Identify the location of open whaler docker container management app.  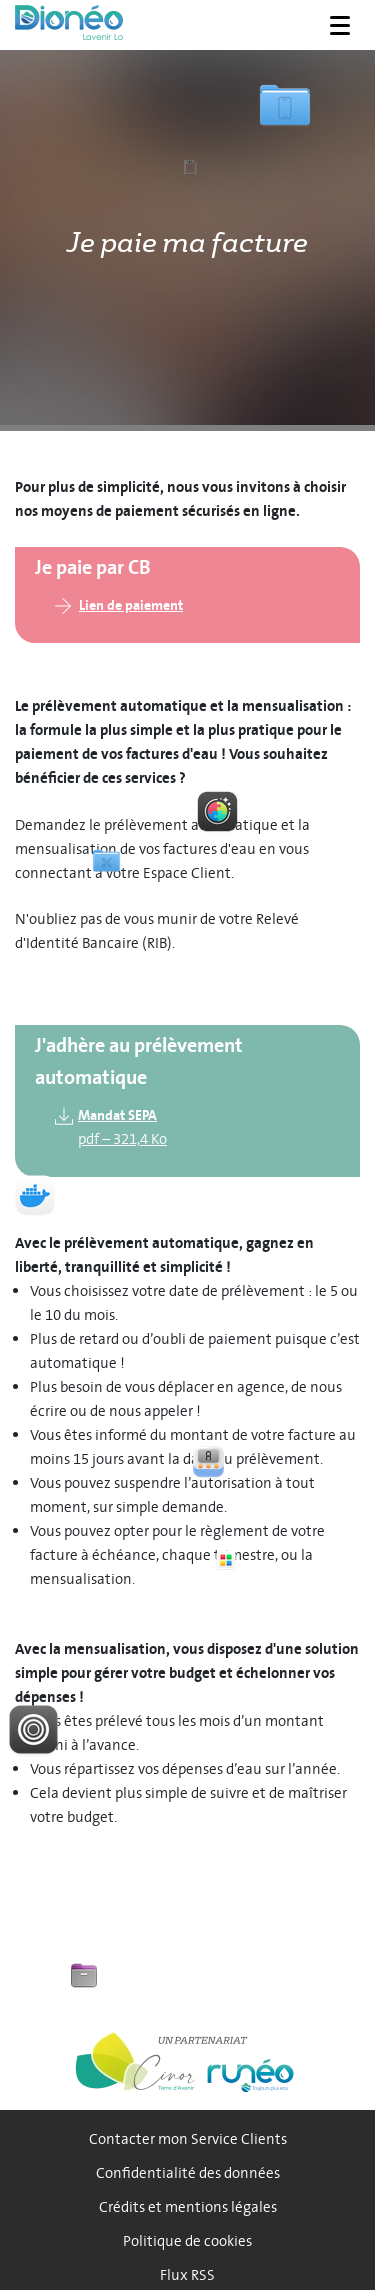
(35, 1195).